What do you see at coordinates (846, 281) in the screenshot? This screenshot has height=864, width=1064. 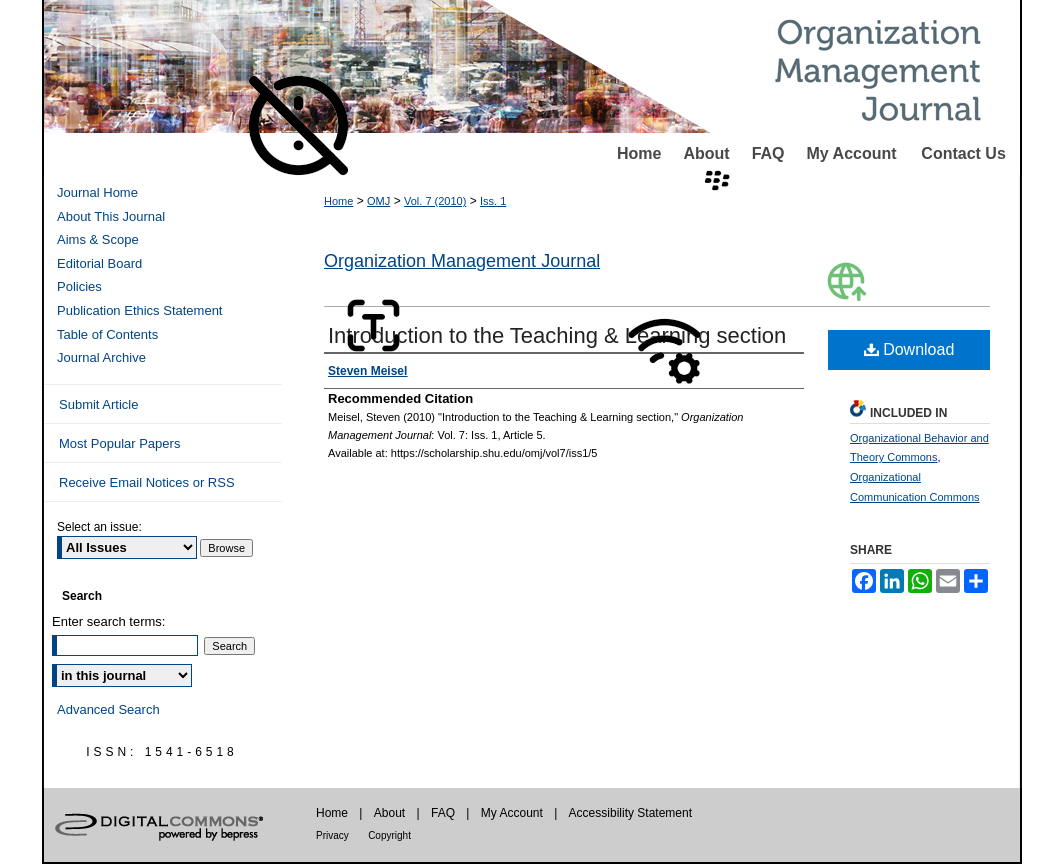 I see `upload to the web or cloud` at bounding box center [846, 281].